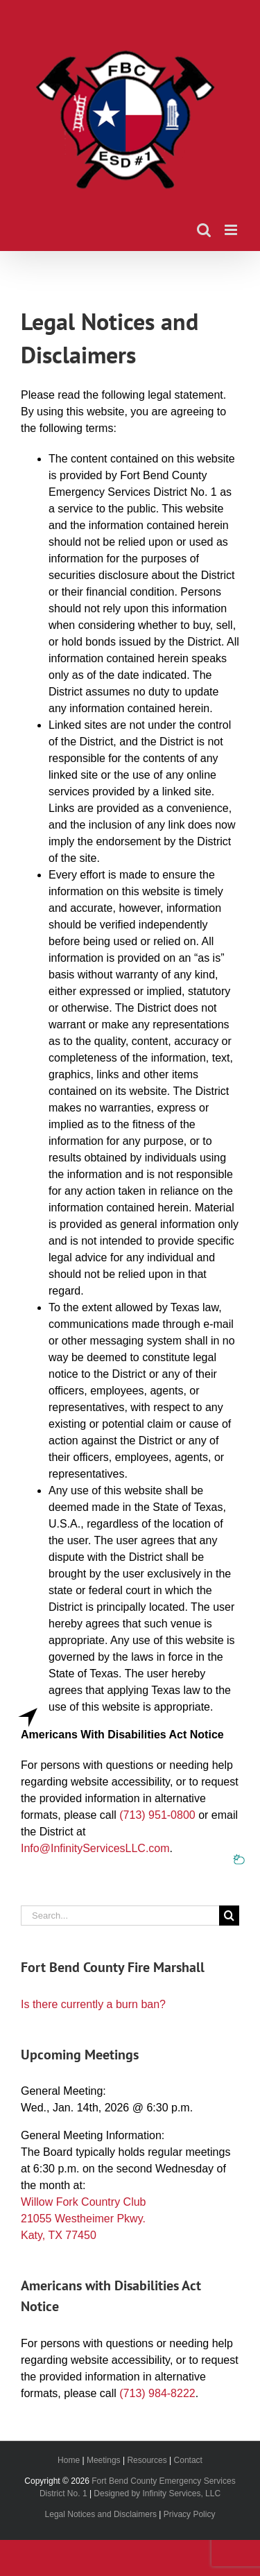 The image size is (260, 2576). What do you see at coordinates (239, 1859) in the screenshot?
I see `view current weather conditions` at bounding box center [239, 1859].